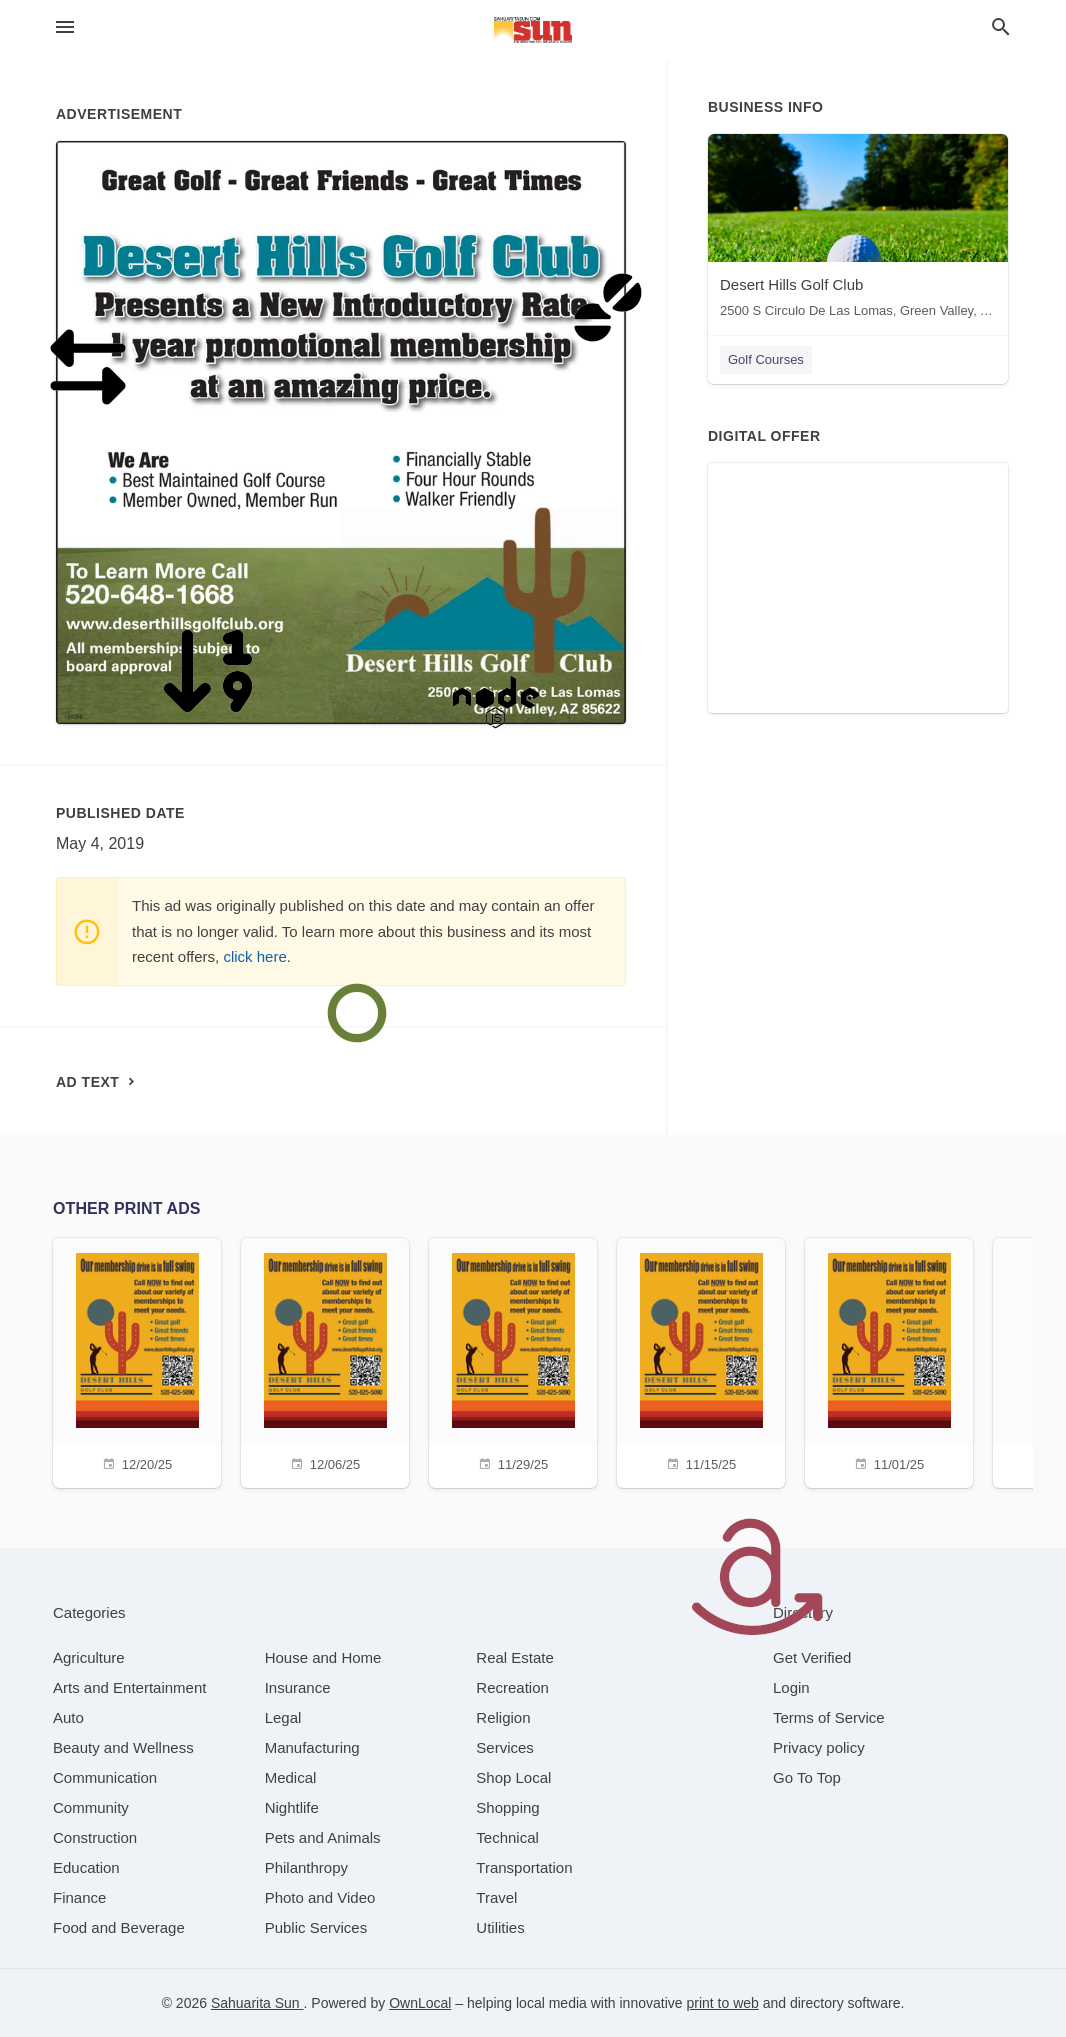 The height and width of the screenshot is (2037, 1066). Describe the element at coordinates (211, 671) in the screenshot. I see `sort items in ascending numerical order` at that location.